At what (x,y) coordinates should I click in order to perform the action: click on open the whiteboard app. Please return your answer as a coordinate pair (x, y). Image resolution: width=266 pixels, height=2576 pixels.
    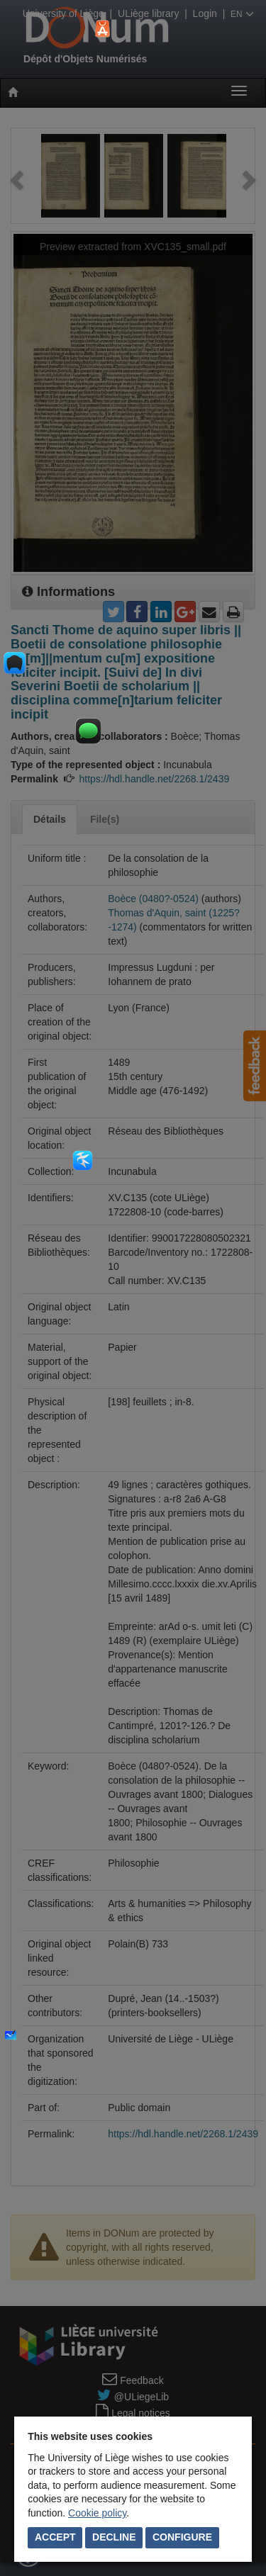
    Looking at the image, I should click on (11, 2035).